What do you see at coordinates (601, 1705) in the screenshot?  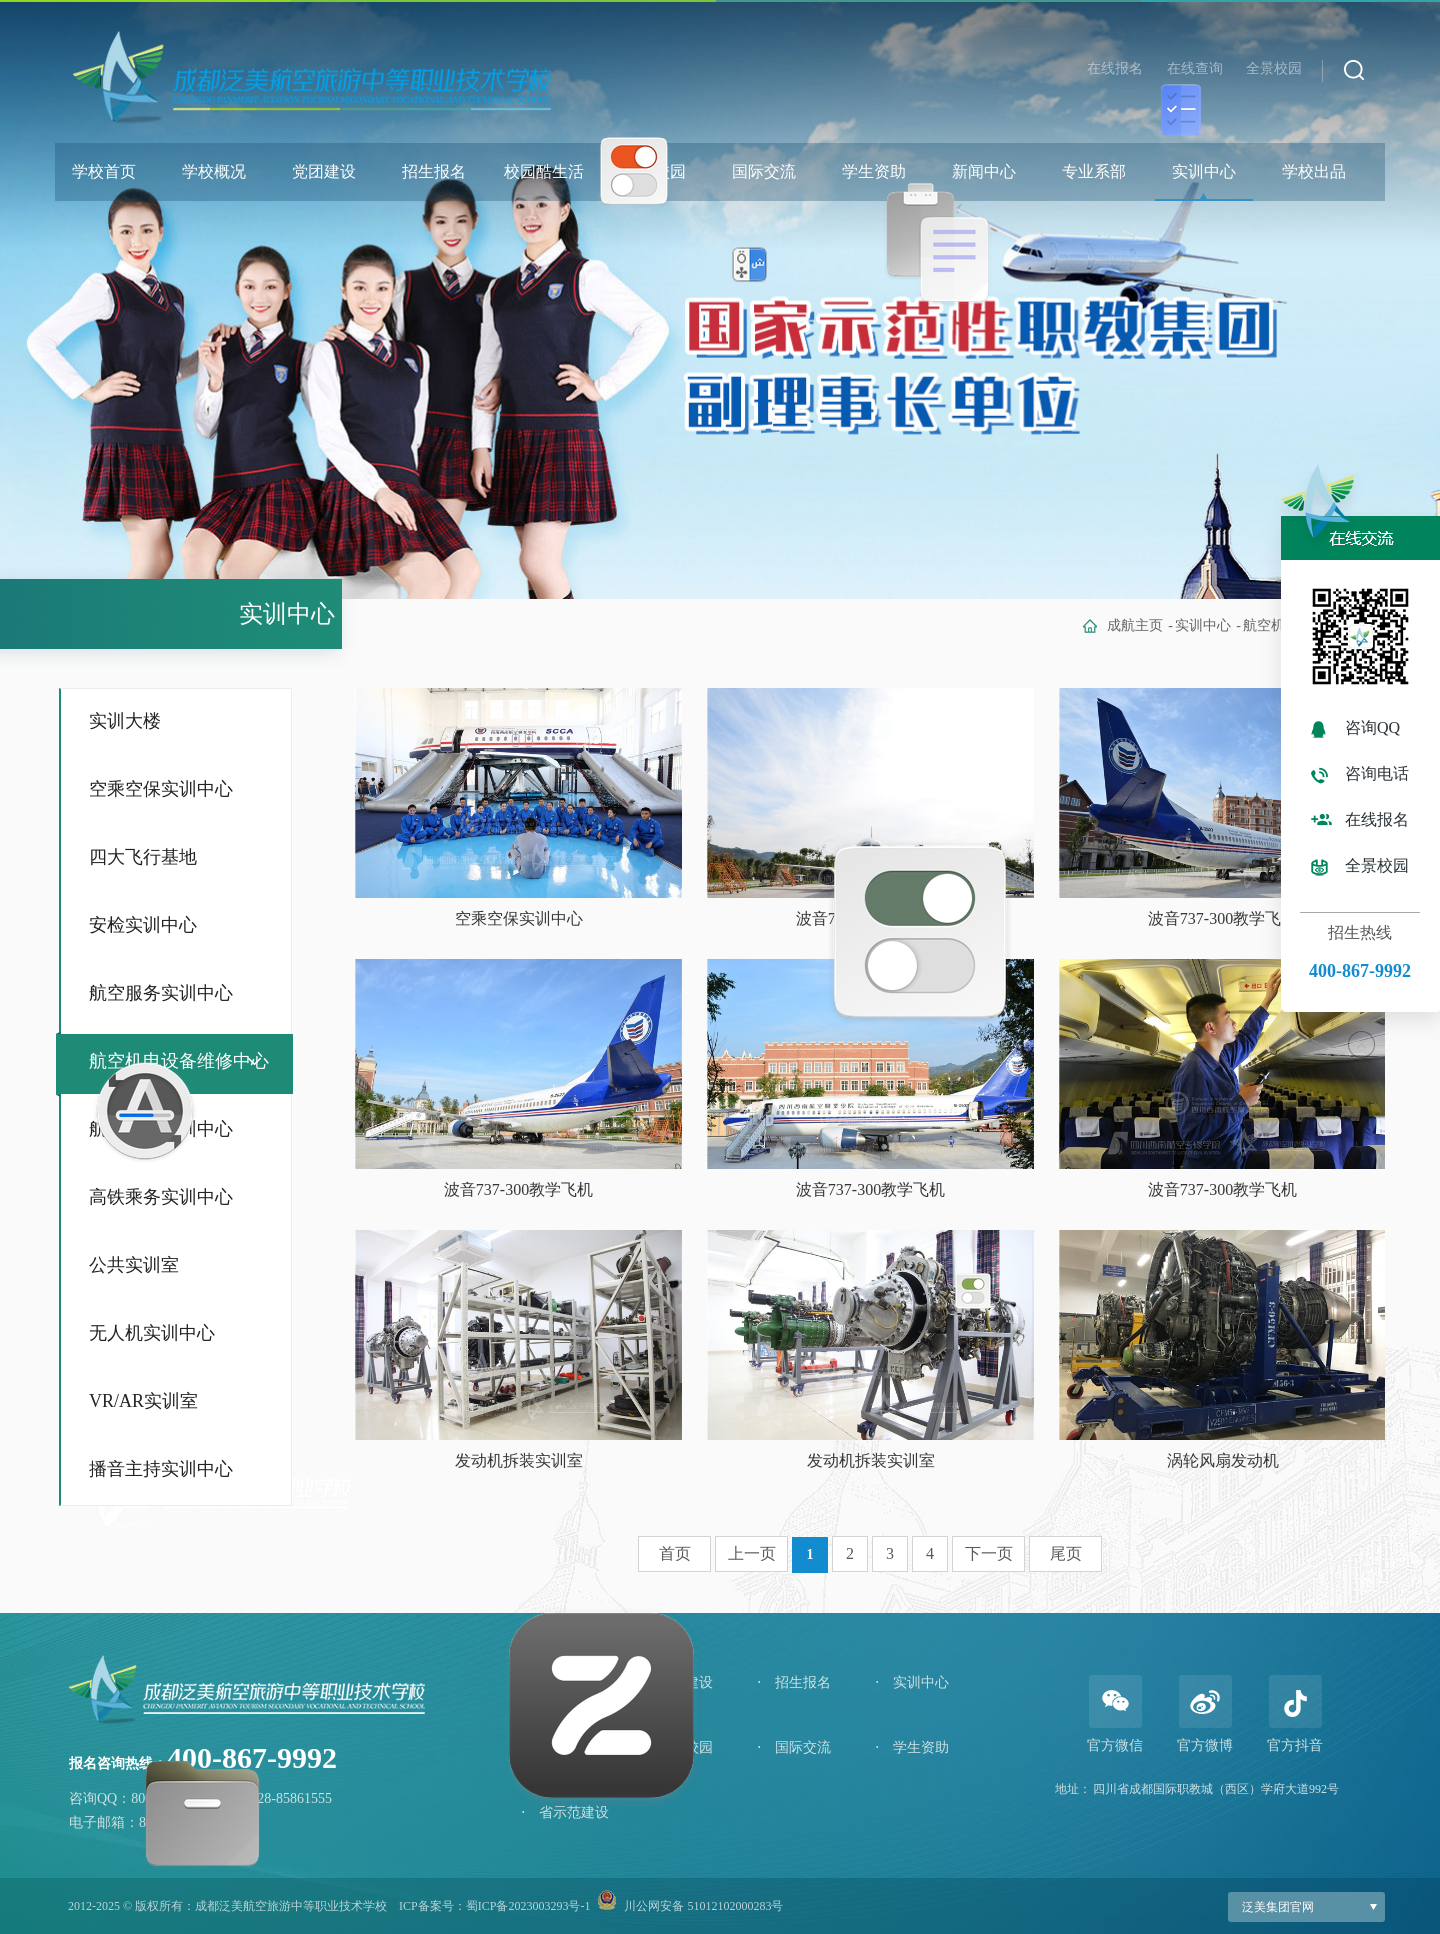 I see `open zen browser` at bounding box center [601, 1705].